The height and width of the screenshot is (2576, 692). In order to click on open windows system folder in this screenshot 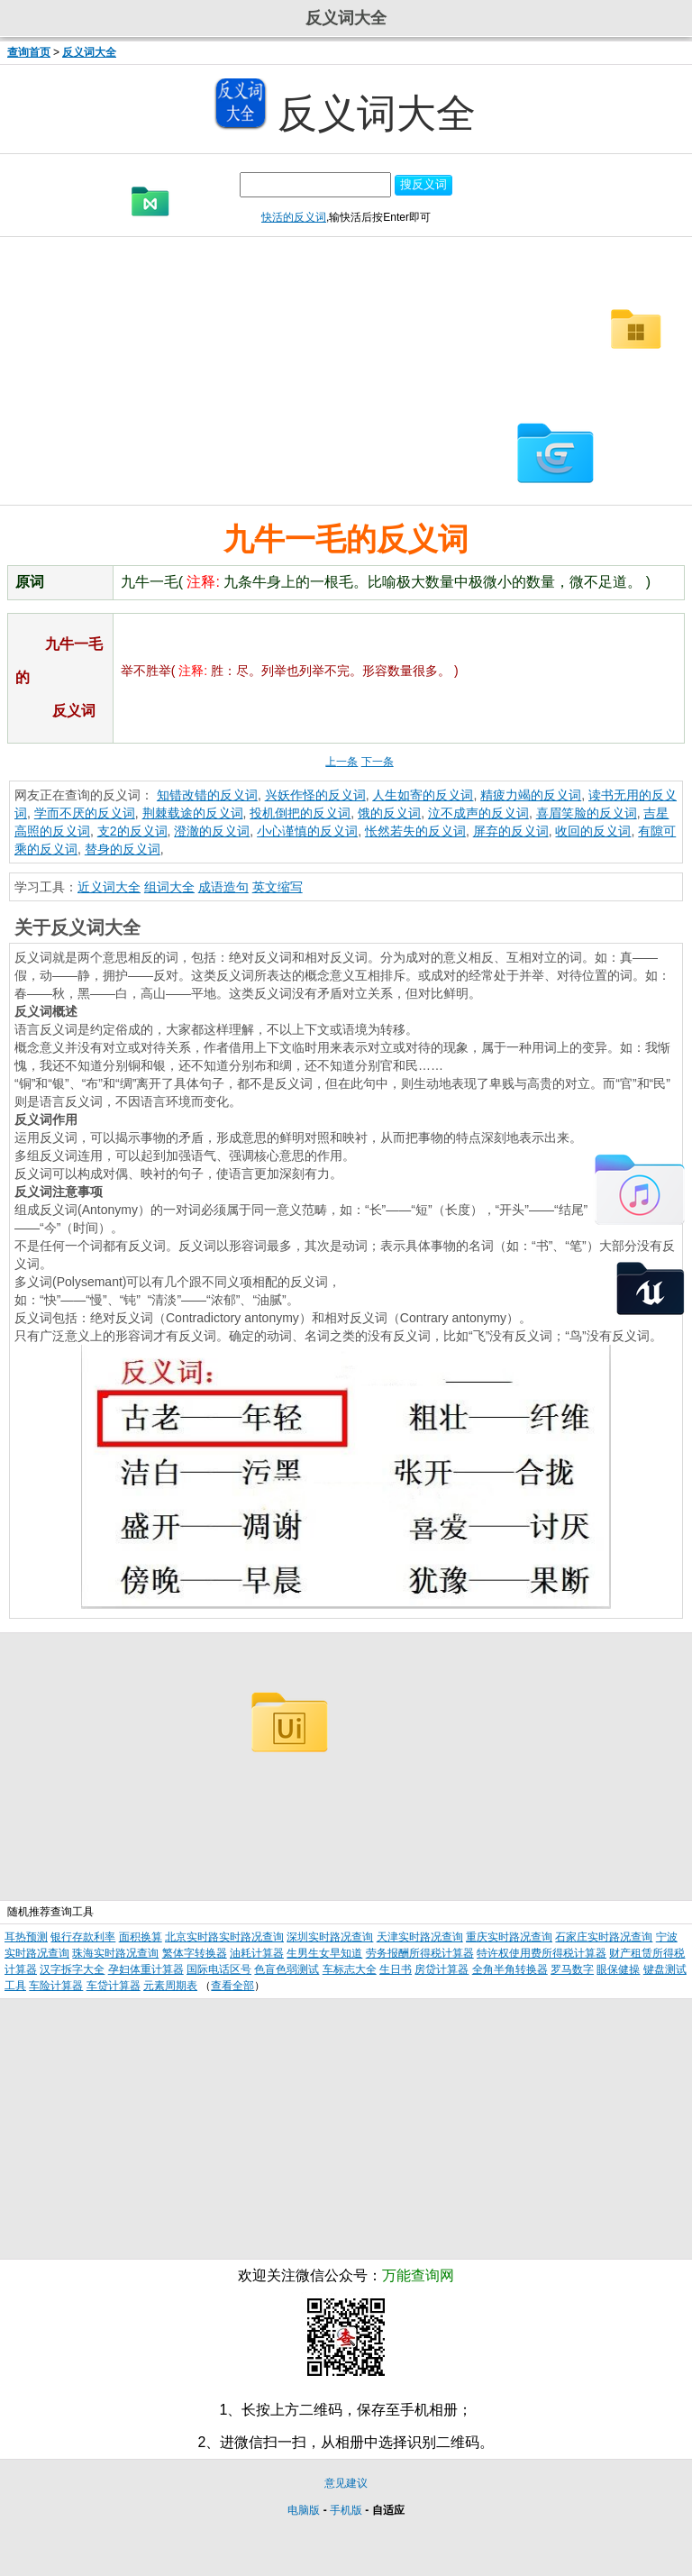, I will do `click(635, 330)`.